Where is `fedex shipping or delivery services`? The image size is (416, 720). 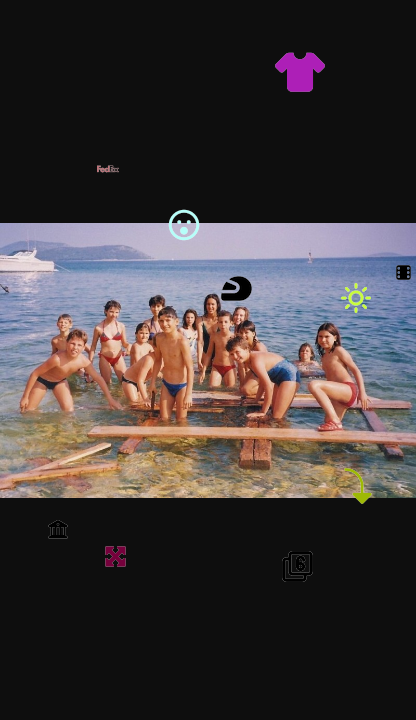
fedex shipping or delivery services is located at coordinates (108, 169).